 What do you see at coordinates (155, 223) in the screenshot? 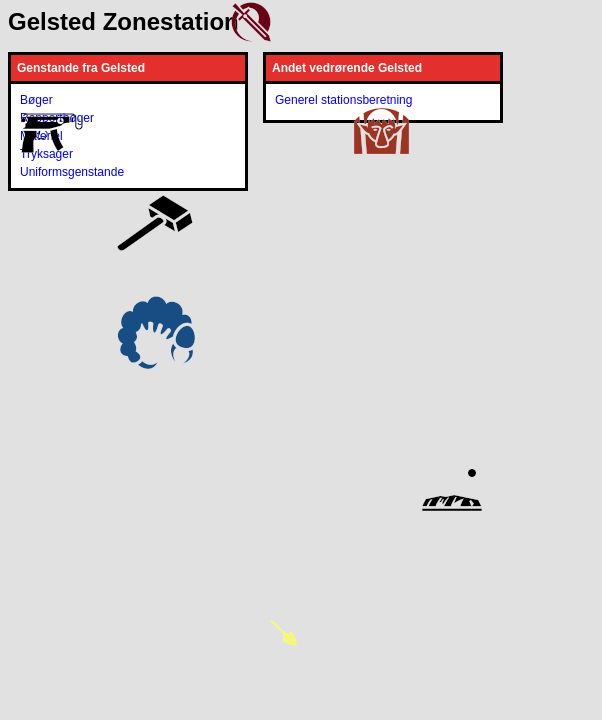
I see `access crafting or building tools` at bounding box center [155, 223].